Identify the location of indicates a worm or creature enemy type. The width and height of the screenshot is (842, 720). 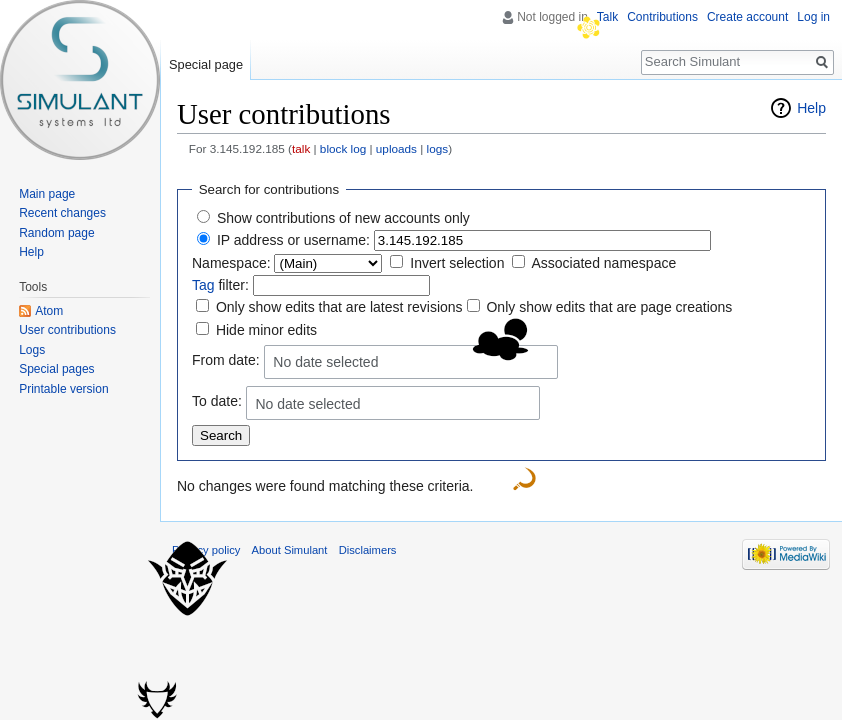
(588, 27).